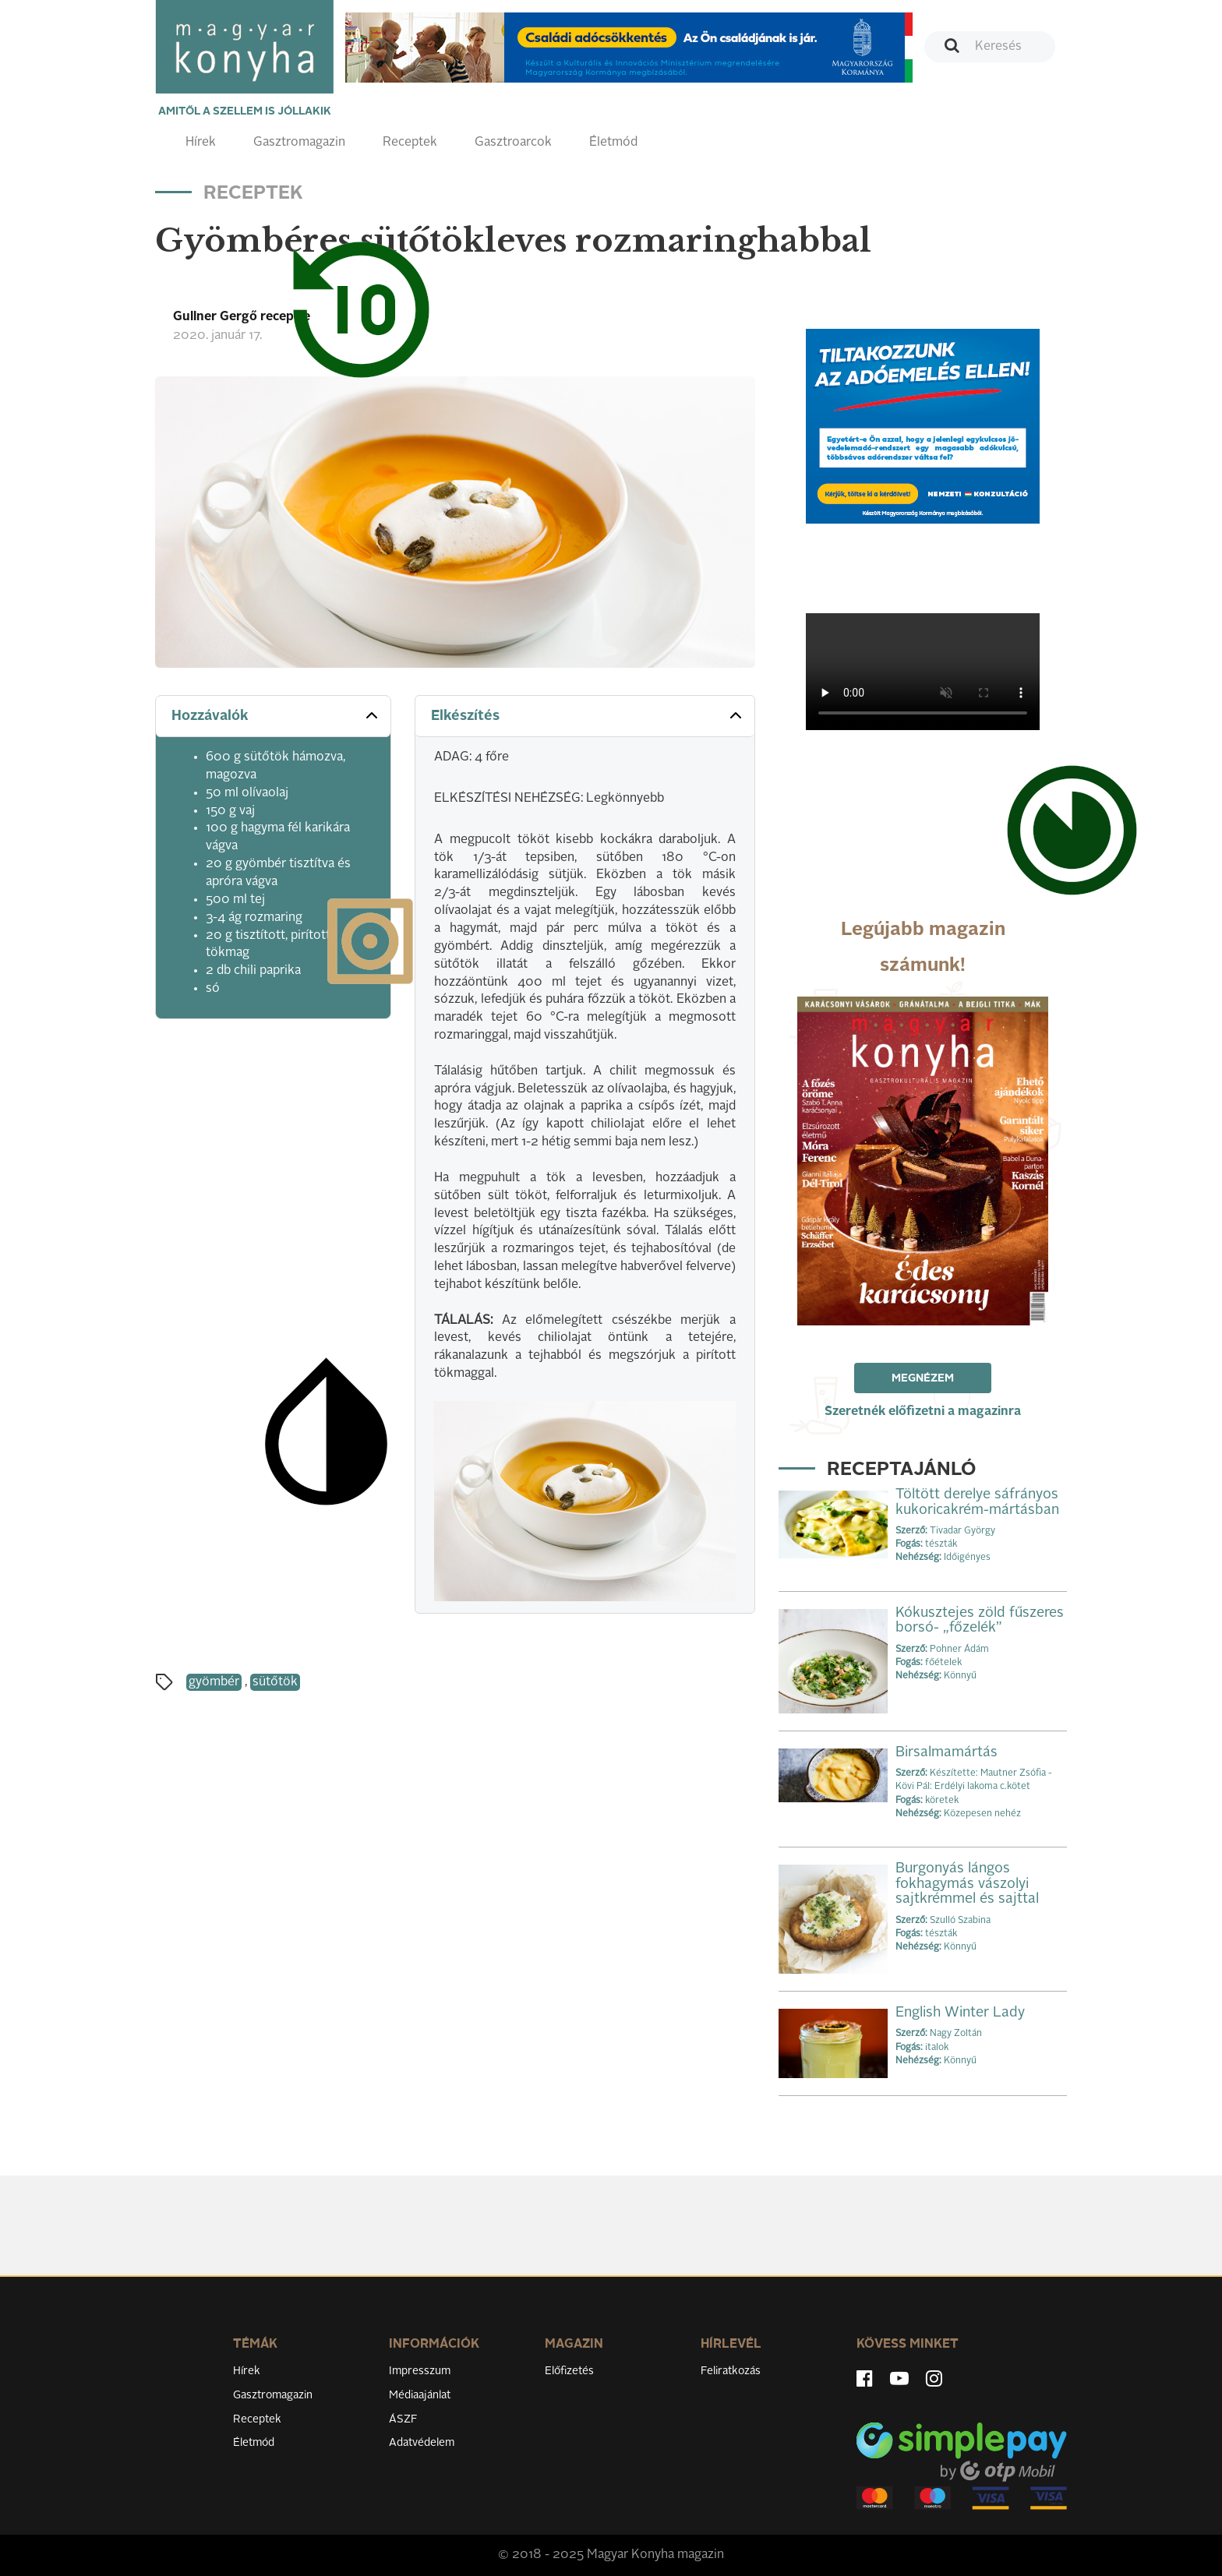  I want to click on adjust contrast settings, so click(326, 1437).